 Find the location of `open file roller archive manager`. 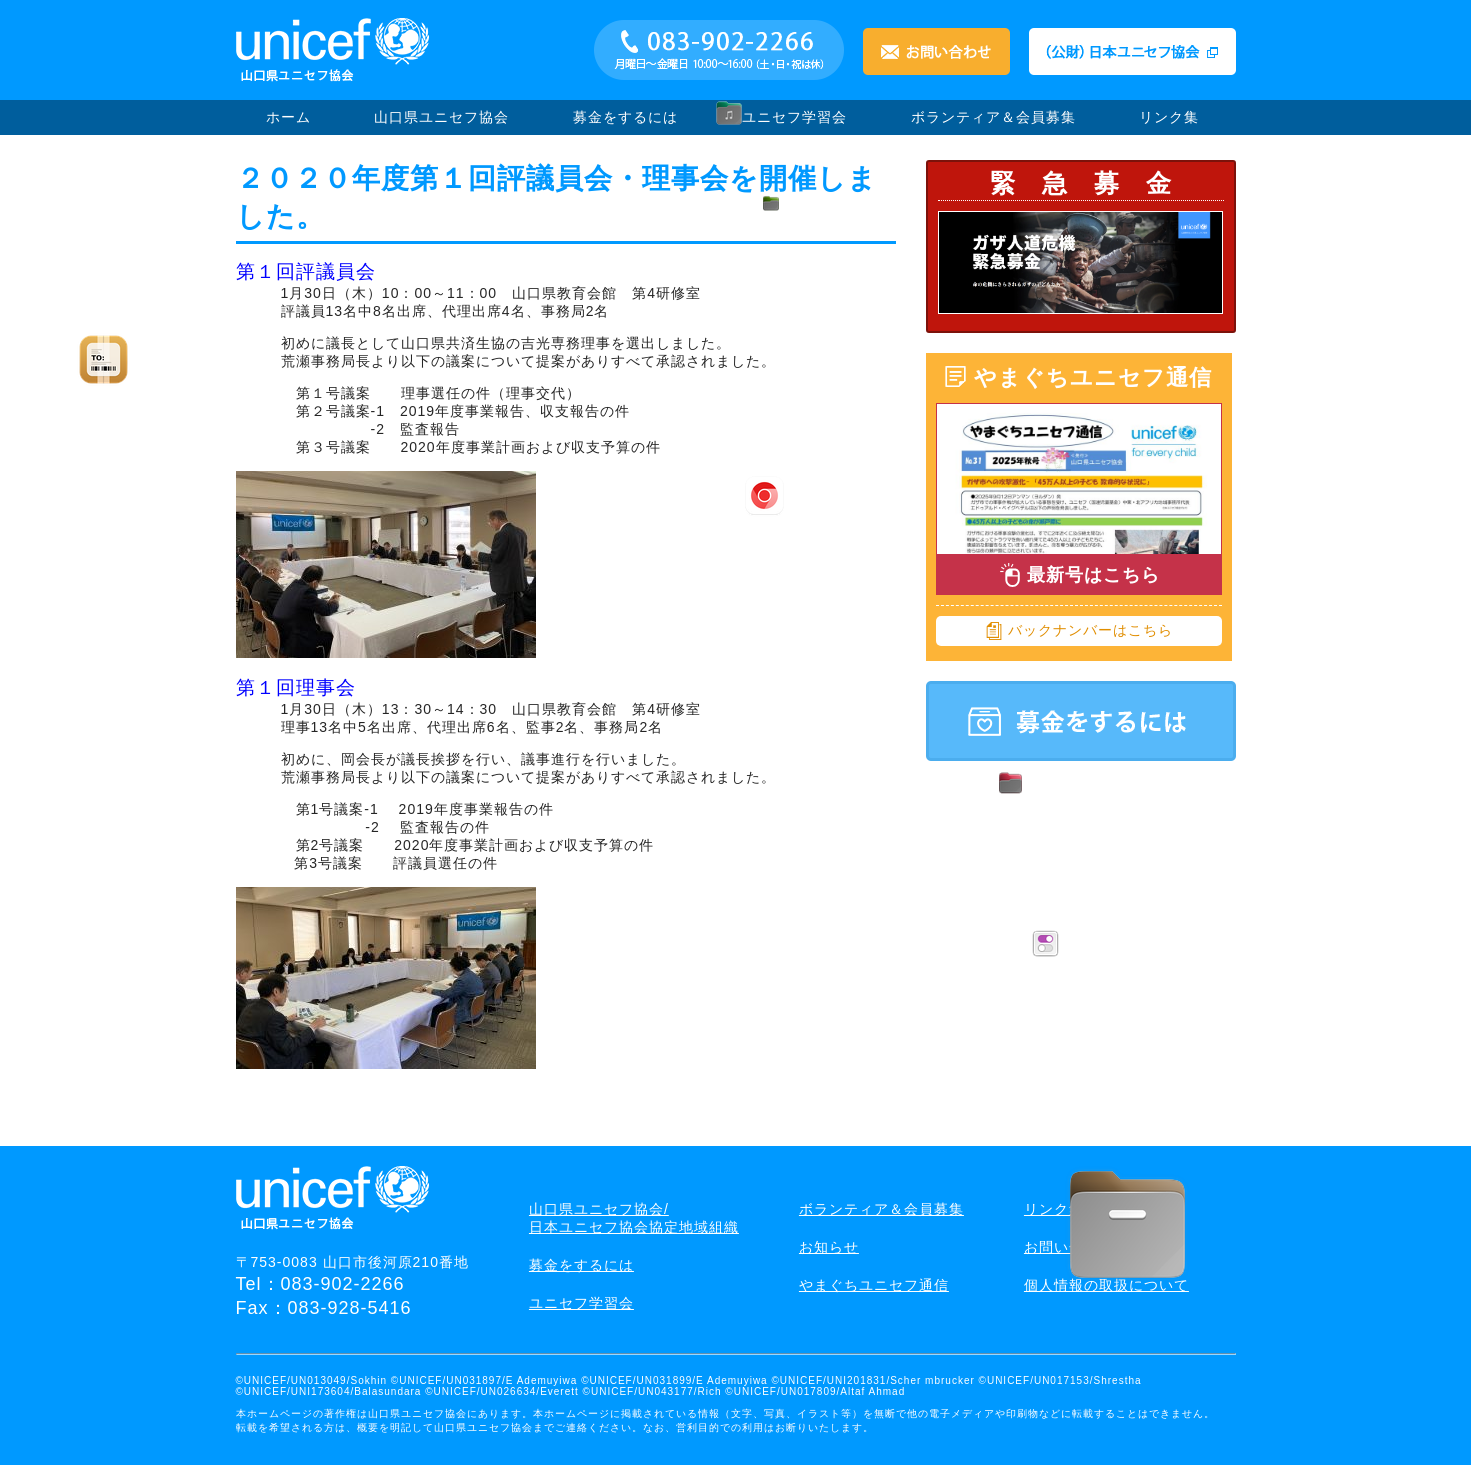

open file roller archive manager is located at coordinates (103, 359).